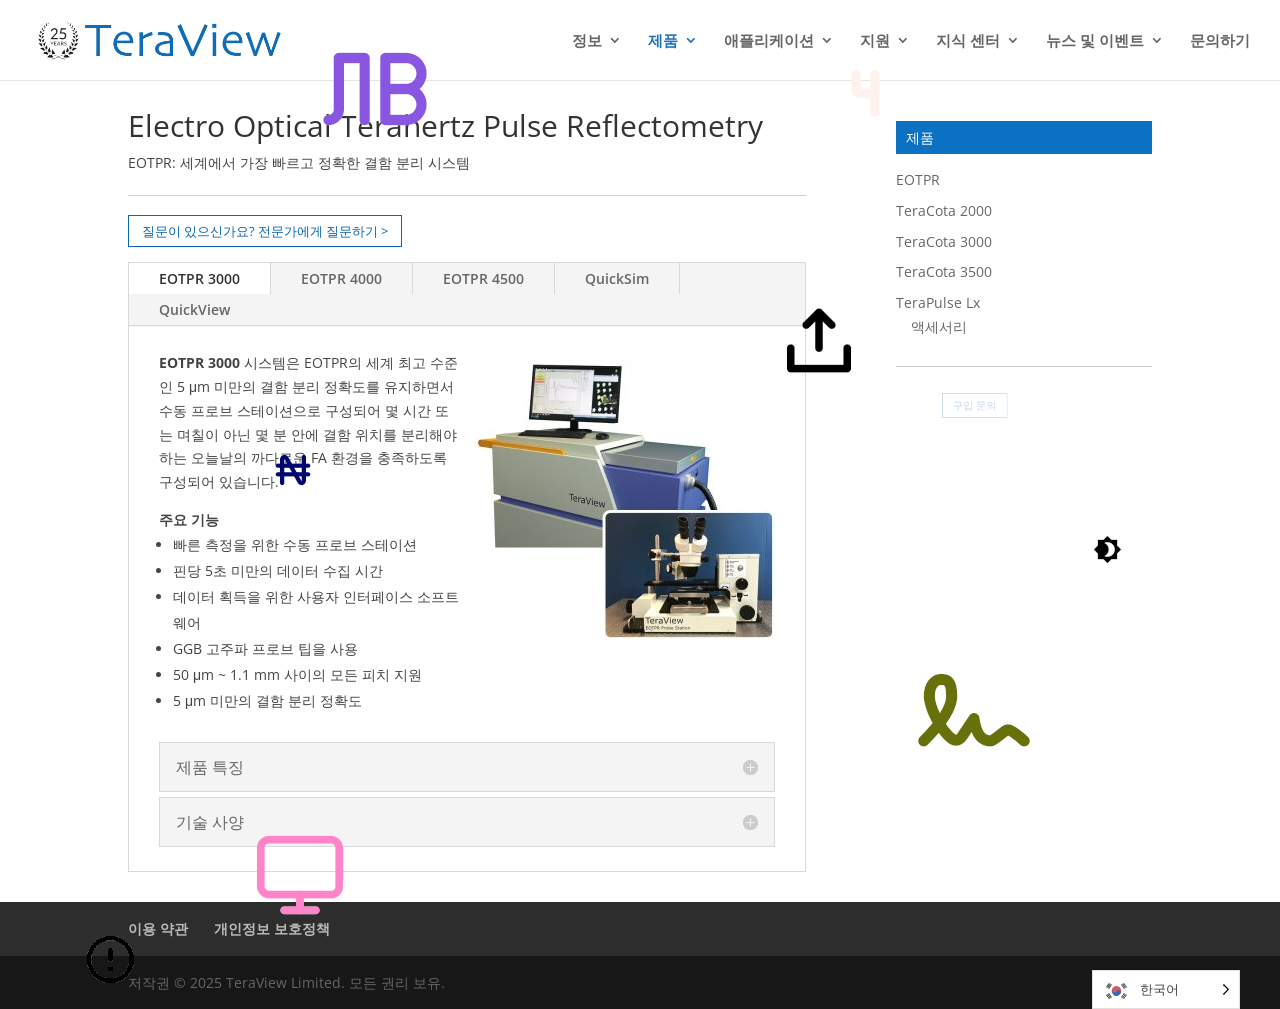 The height and width of the screenshot is (1009, 1280). Describe the element at coordinates (293, 470) in the screenshot. I see `indicates Nigerian naira currency` at that location.